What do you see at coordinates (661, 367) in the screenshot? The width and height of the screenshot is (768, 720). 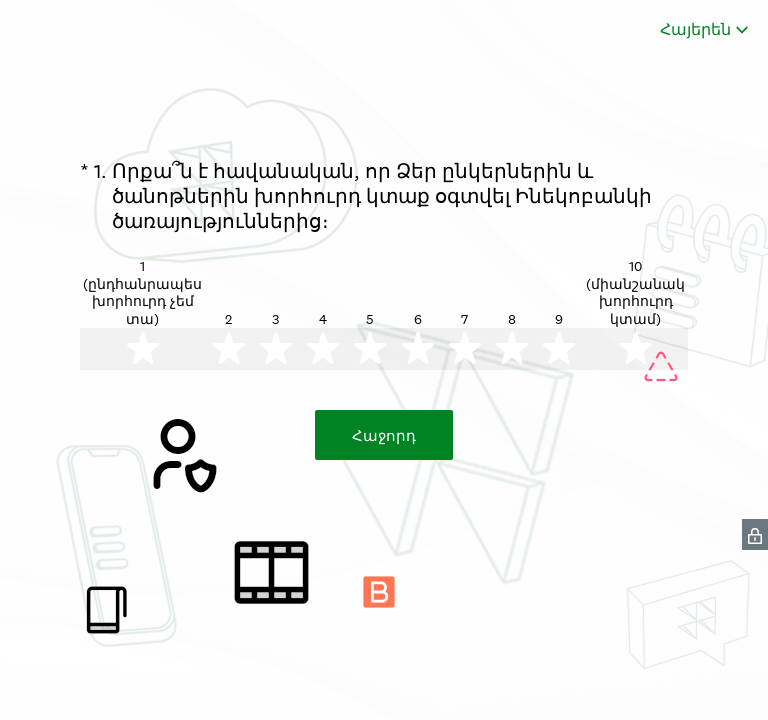 I see `indicates a draft or incomplete state` at bounding box center [661, 367].